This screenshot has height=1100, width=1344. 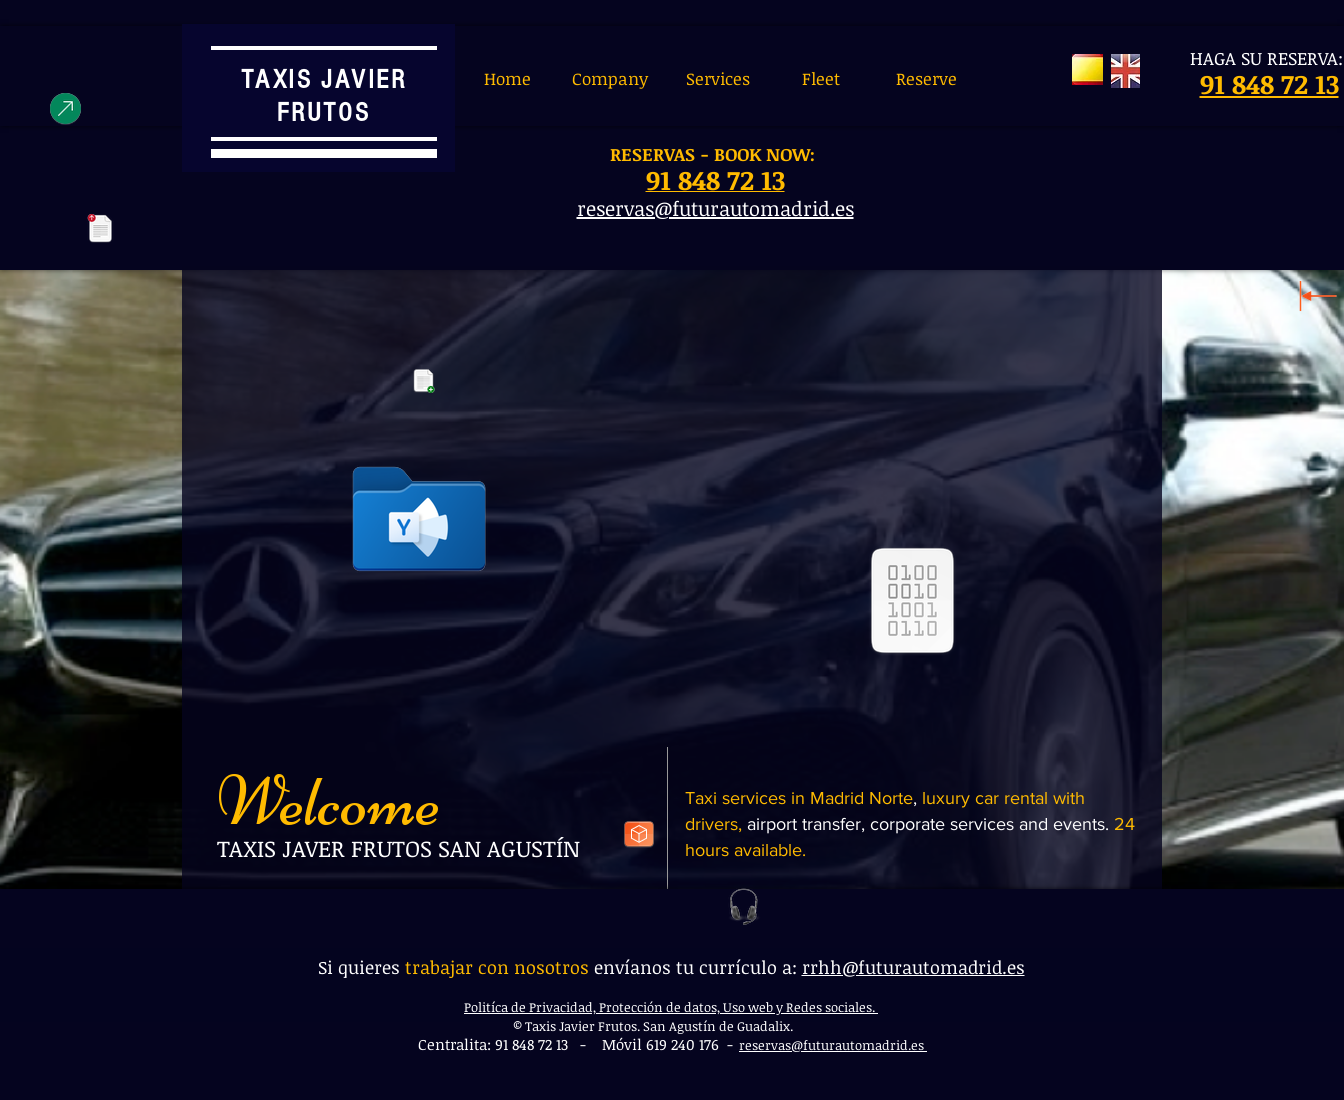 I want to click on go to the first item in a list or sequence, so click(x=1318, y=296).